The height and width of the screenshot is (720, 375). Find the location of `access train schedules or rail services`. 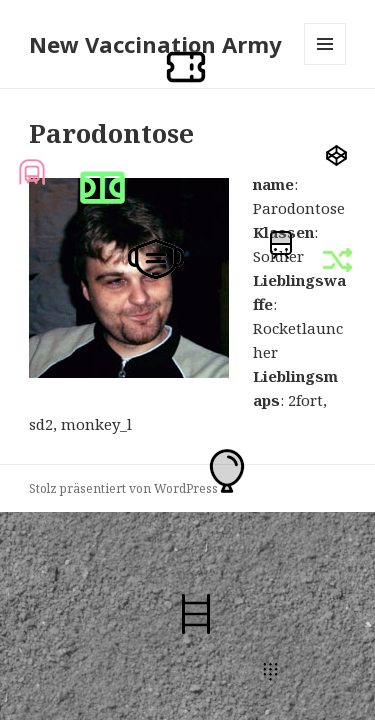

access train schedules or rail services is located at coordinates (281, 244).